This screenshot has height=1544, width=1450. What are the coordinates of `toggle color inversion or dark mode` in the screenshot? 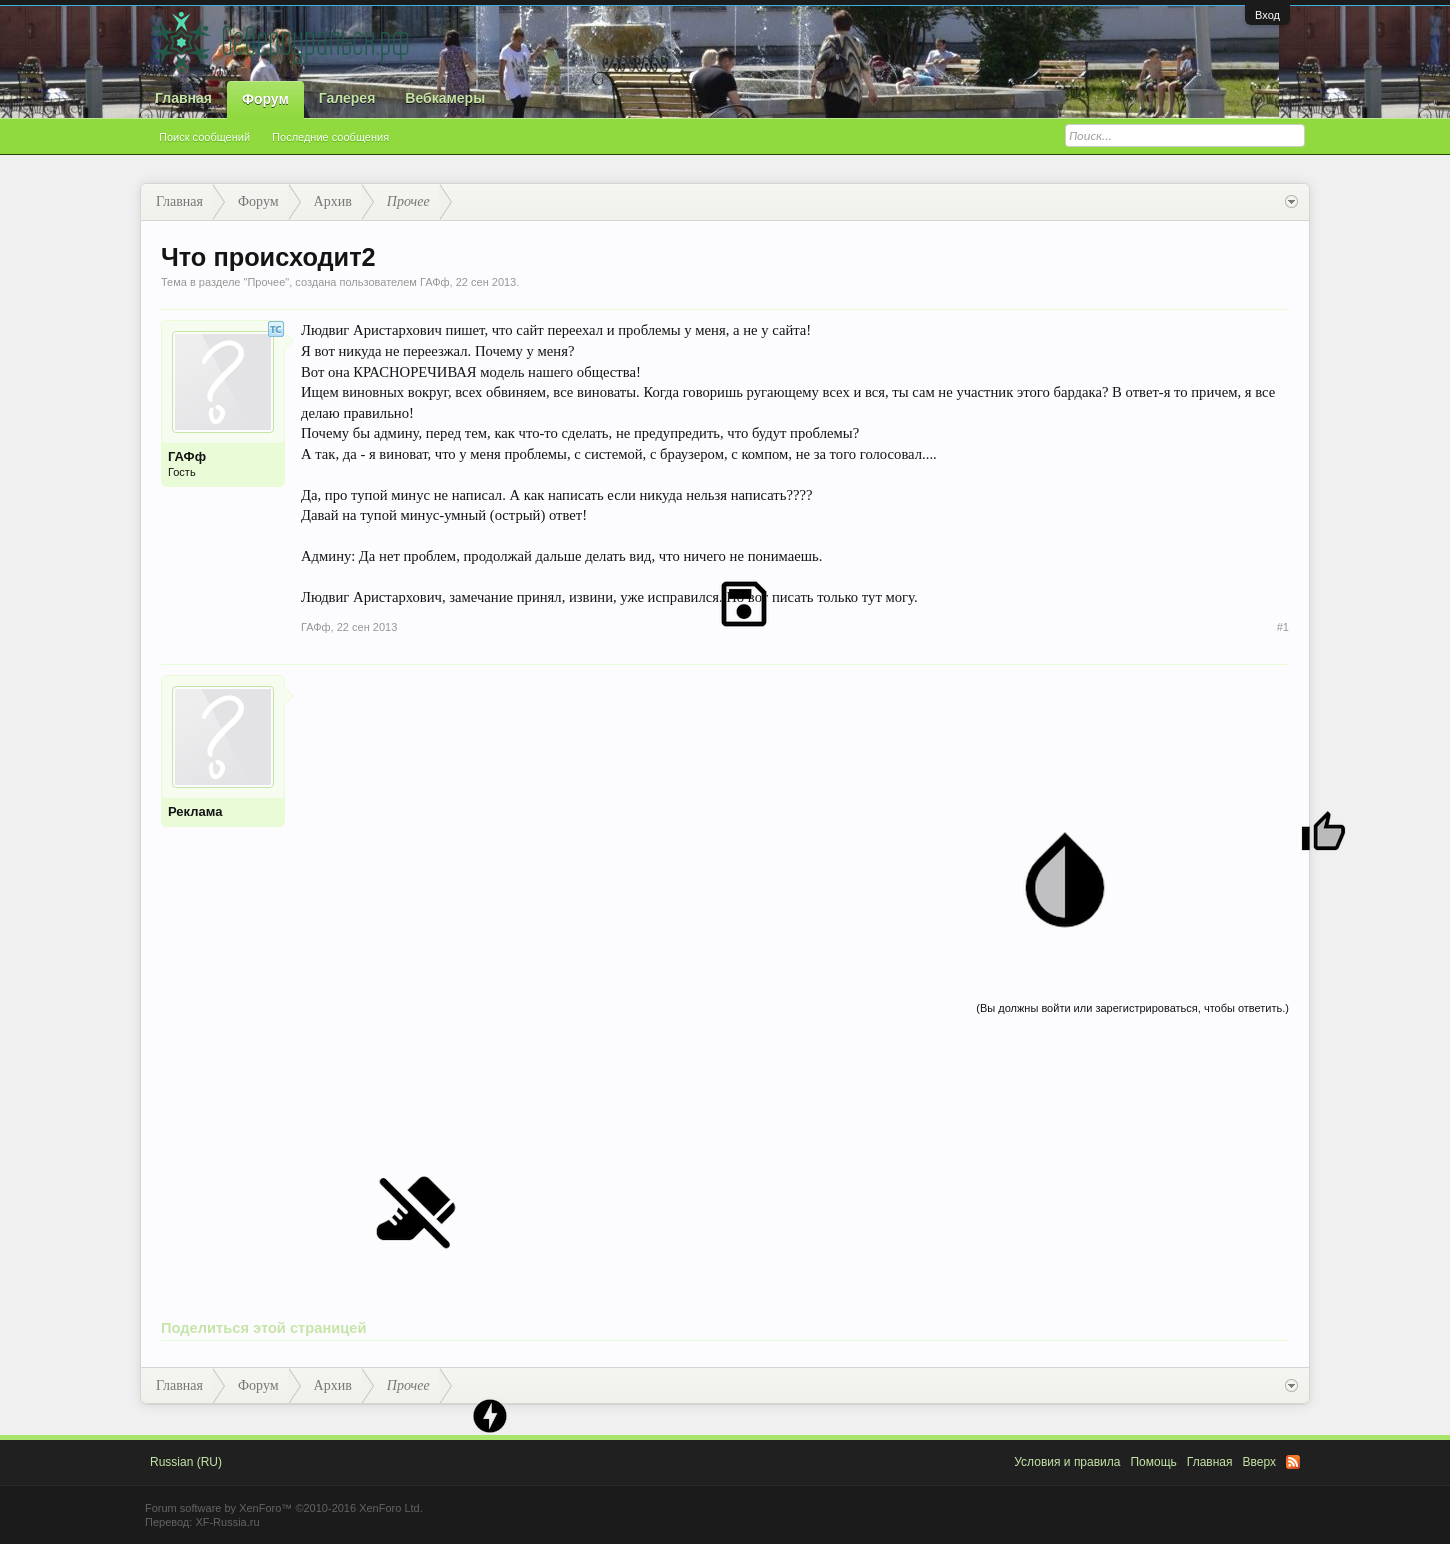 It's located at (1065, 880).